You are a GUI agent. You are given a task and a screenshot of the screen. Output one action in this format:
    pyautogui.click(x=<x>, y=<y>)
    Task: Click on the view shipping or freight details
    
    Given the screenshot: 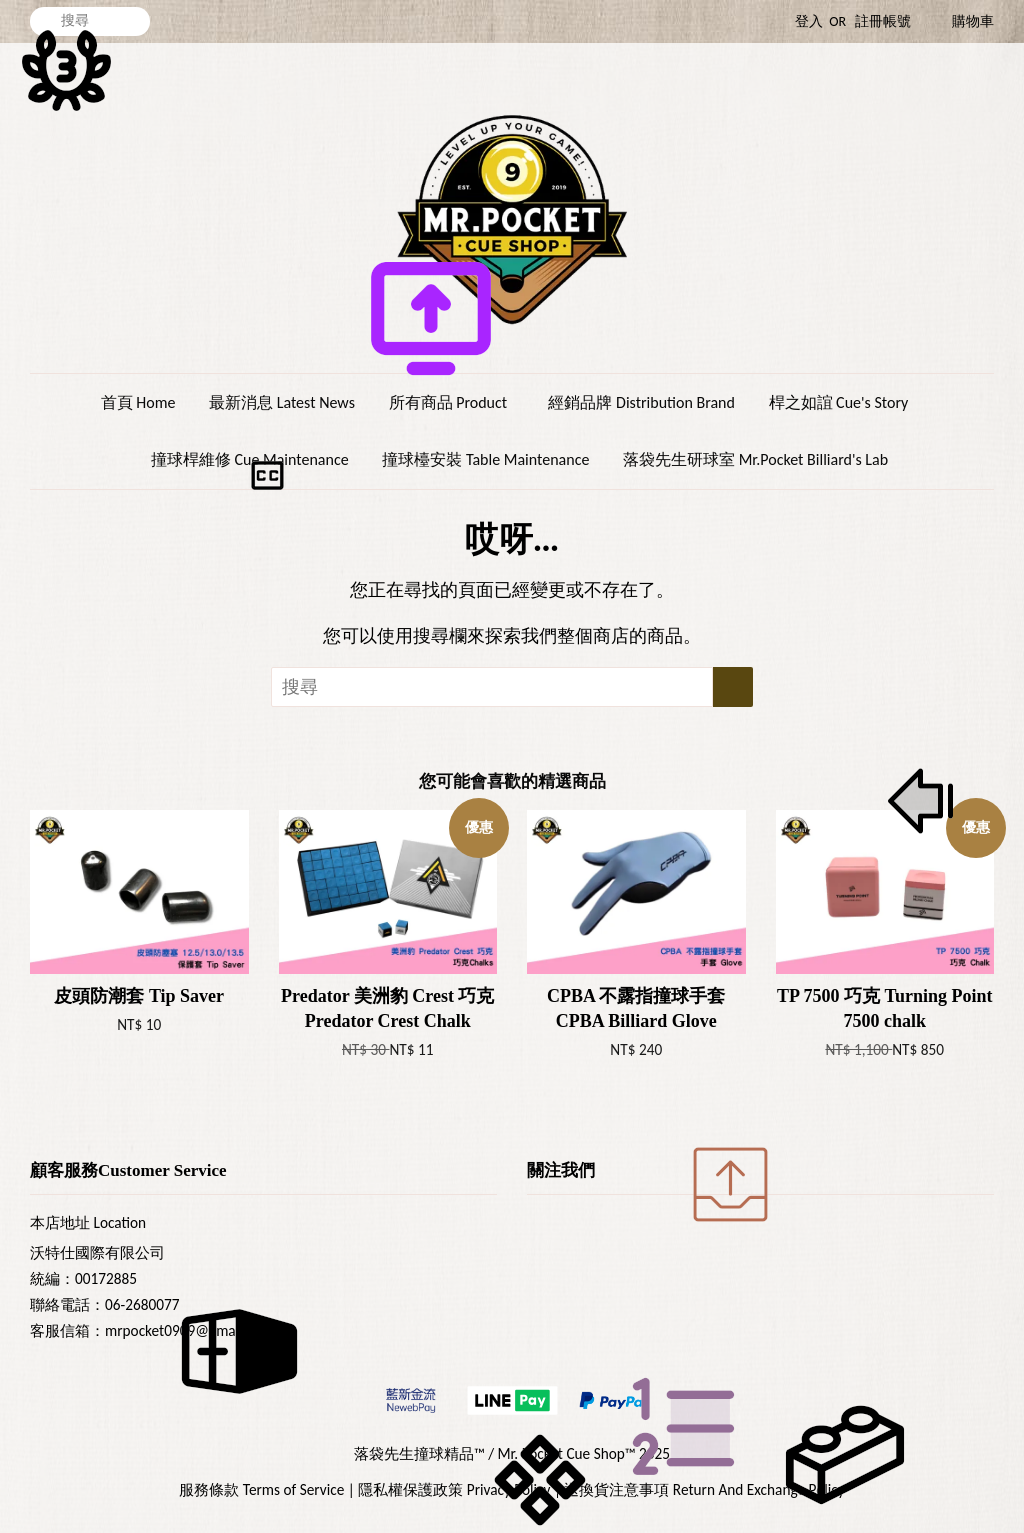 What is the action you would take?
    pyautogui.click(x=239, y=1351)
    